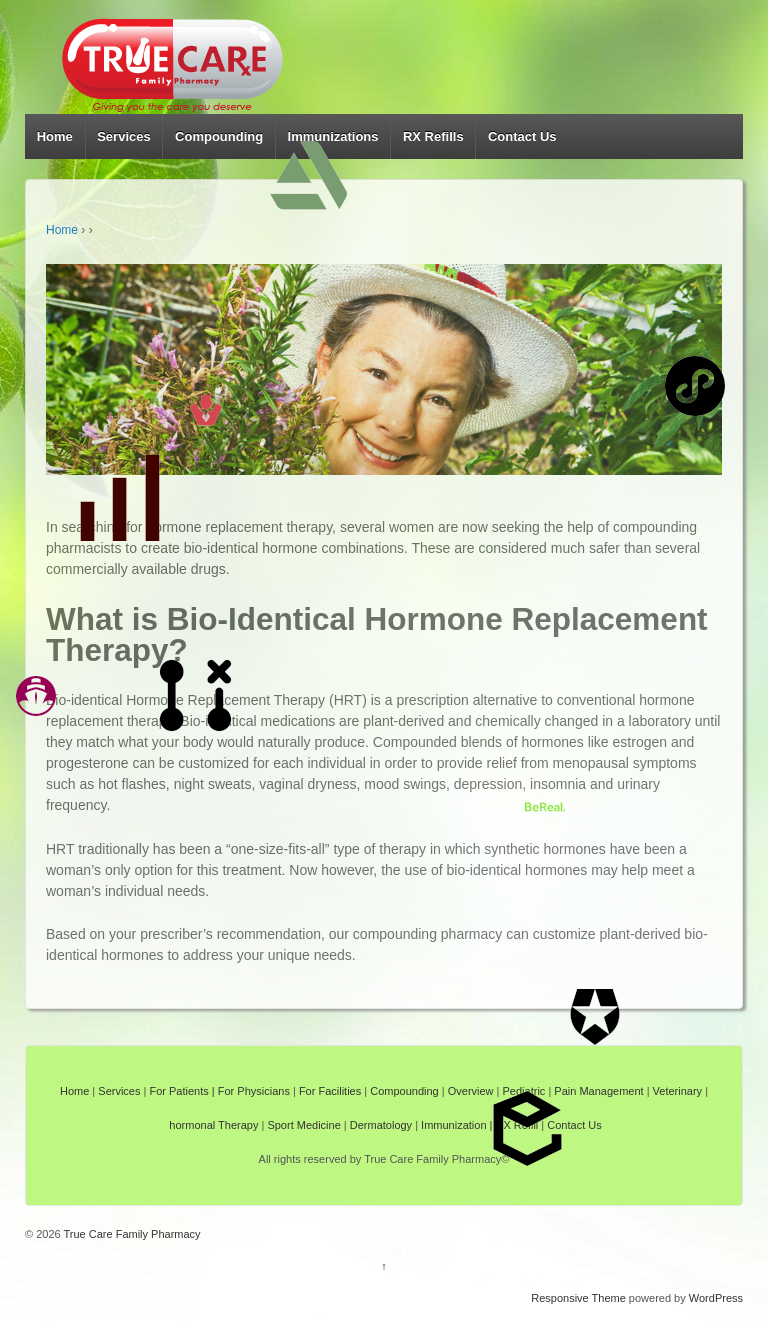 The width and height of the screenshot is (768, 1322). I want to click on open the BeReal app, so click(545, 807).